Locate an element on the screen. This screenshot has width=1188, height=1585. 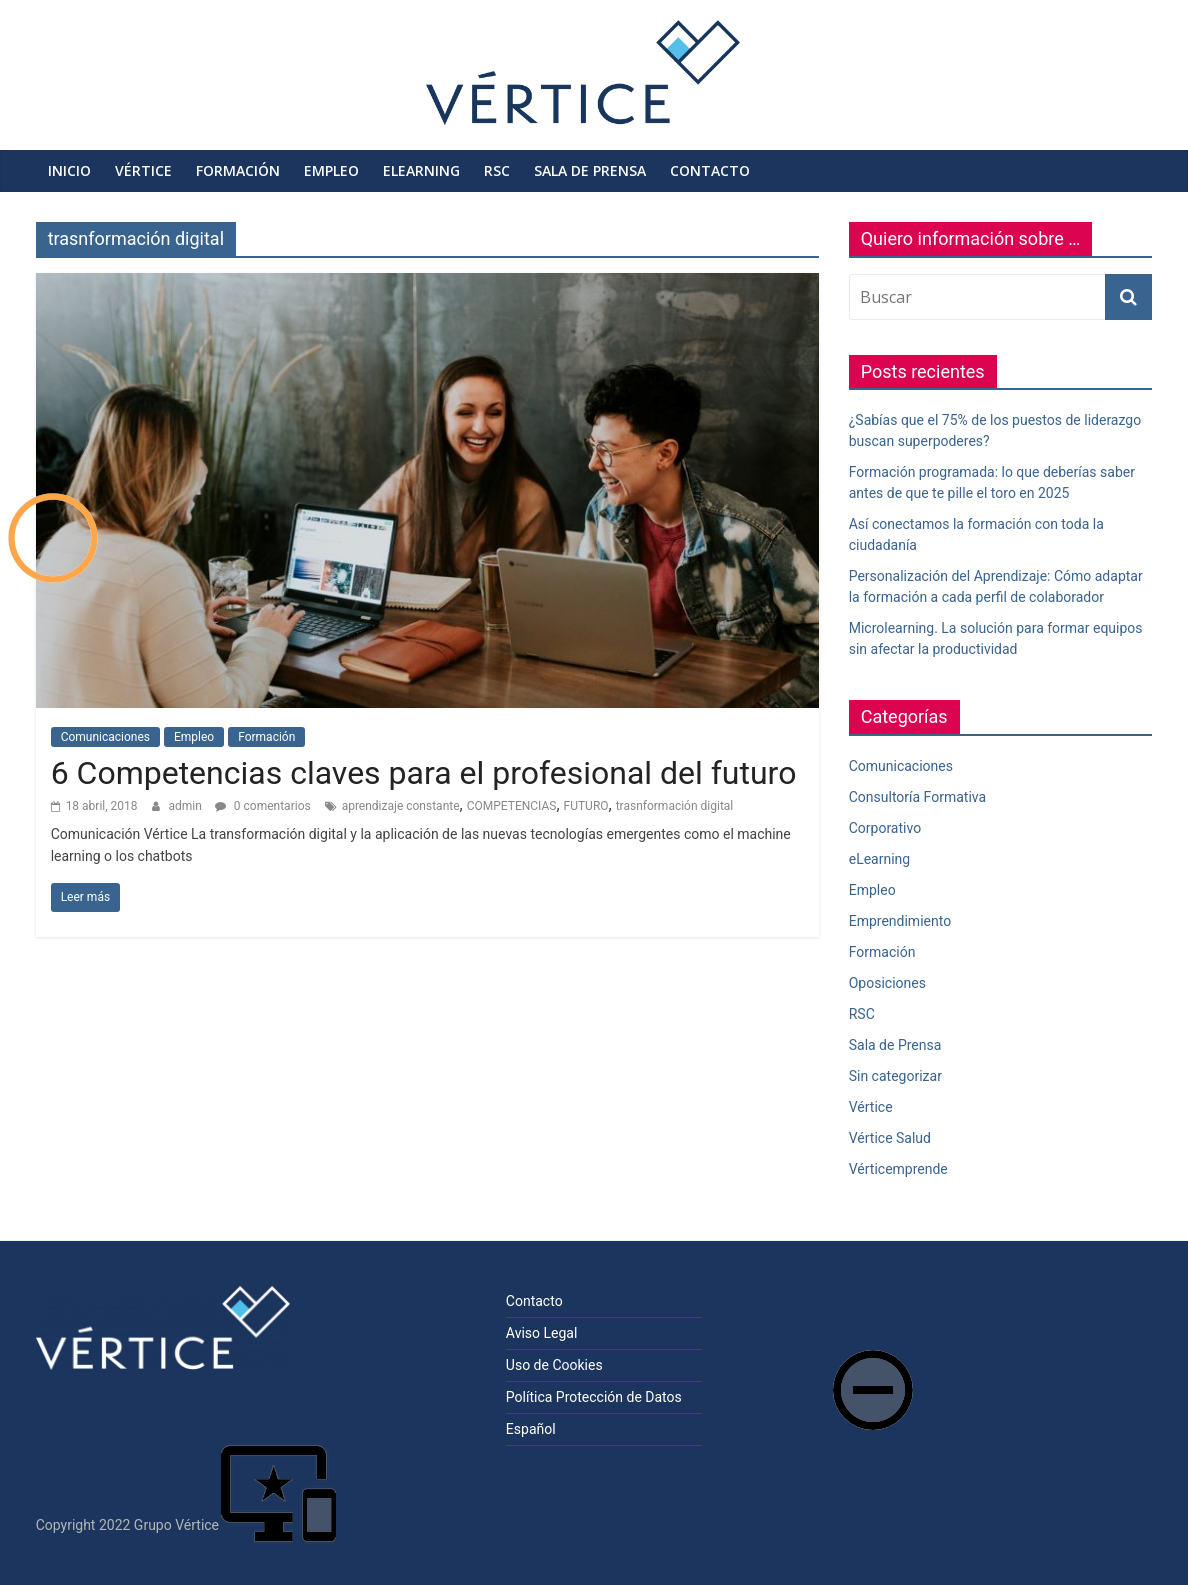
view synced or connected devices is located at coordinates (278, 1493).